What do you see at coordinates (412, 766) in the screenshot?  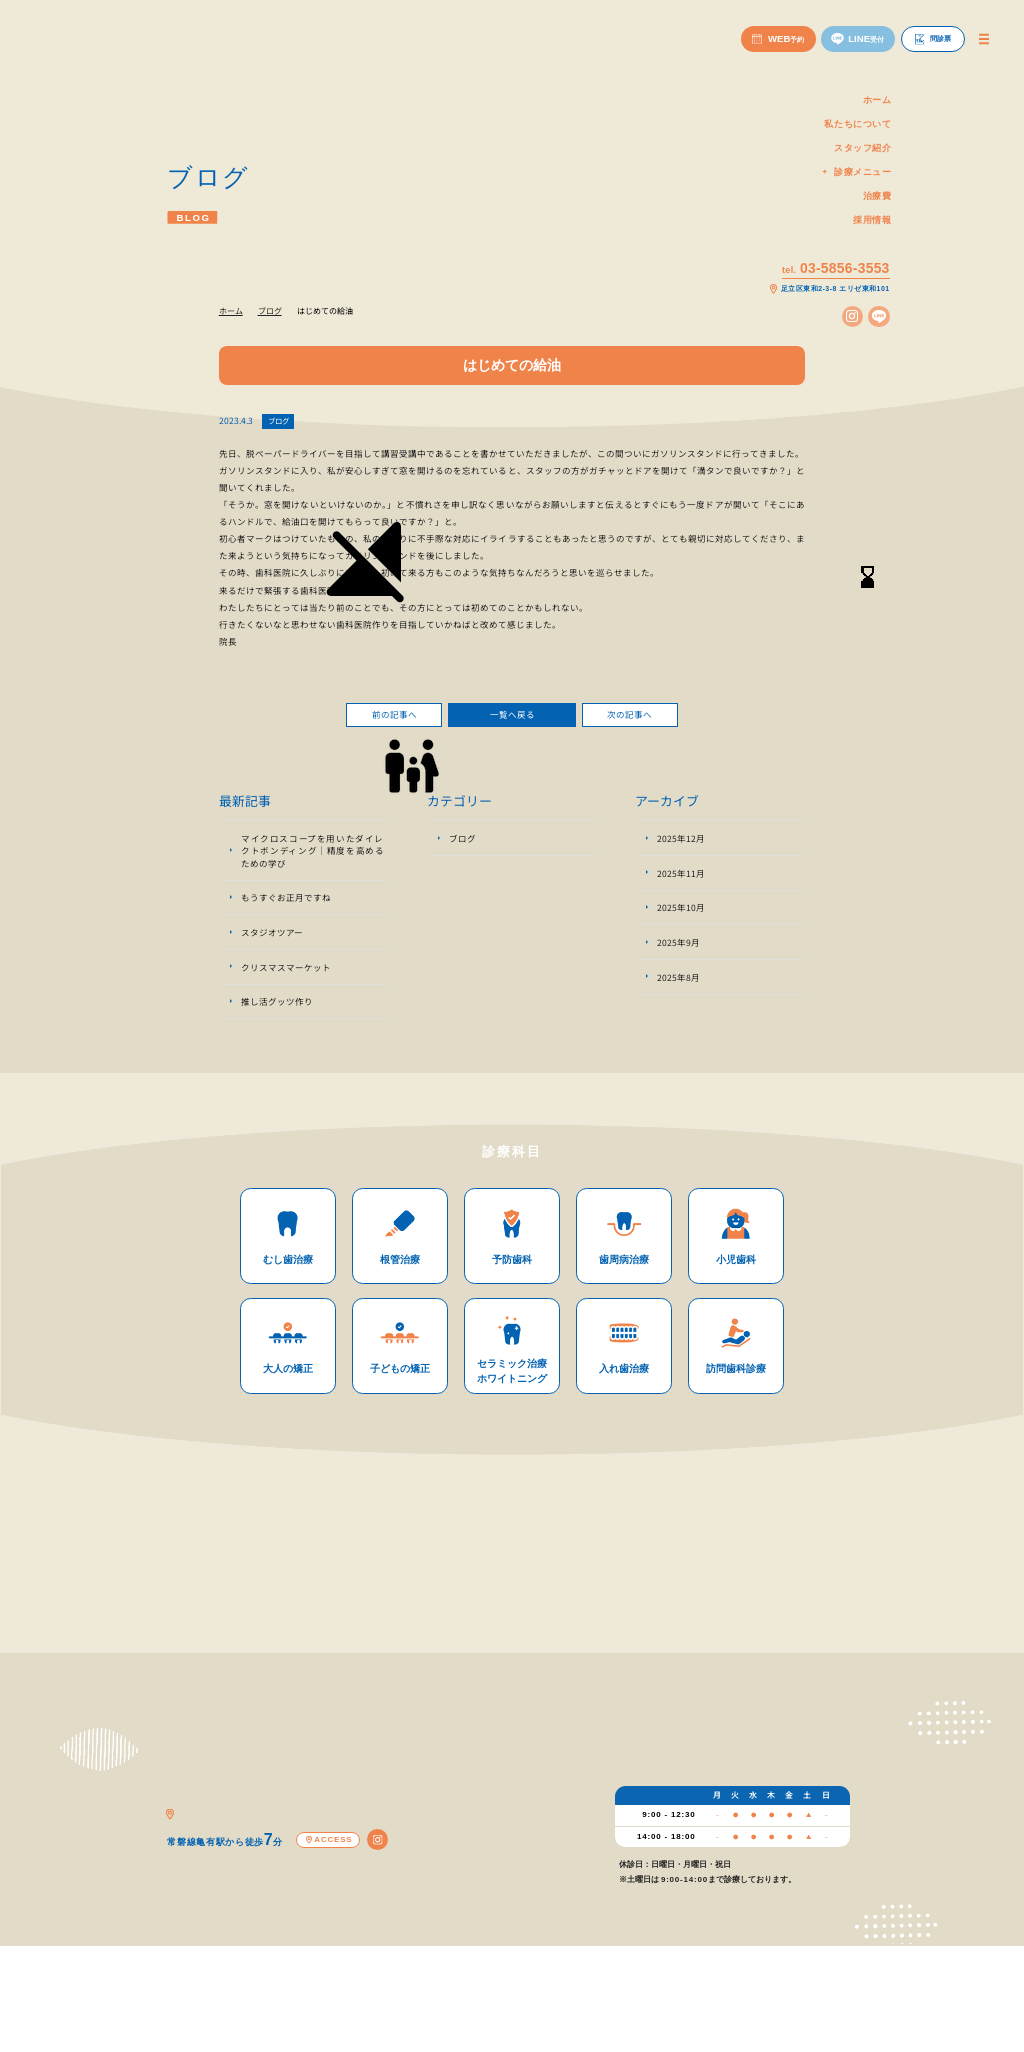 I see `indicates family restroom availability` at bounding box center [412, 766].